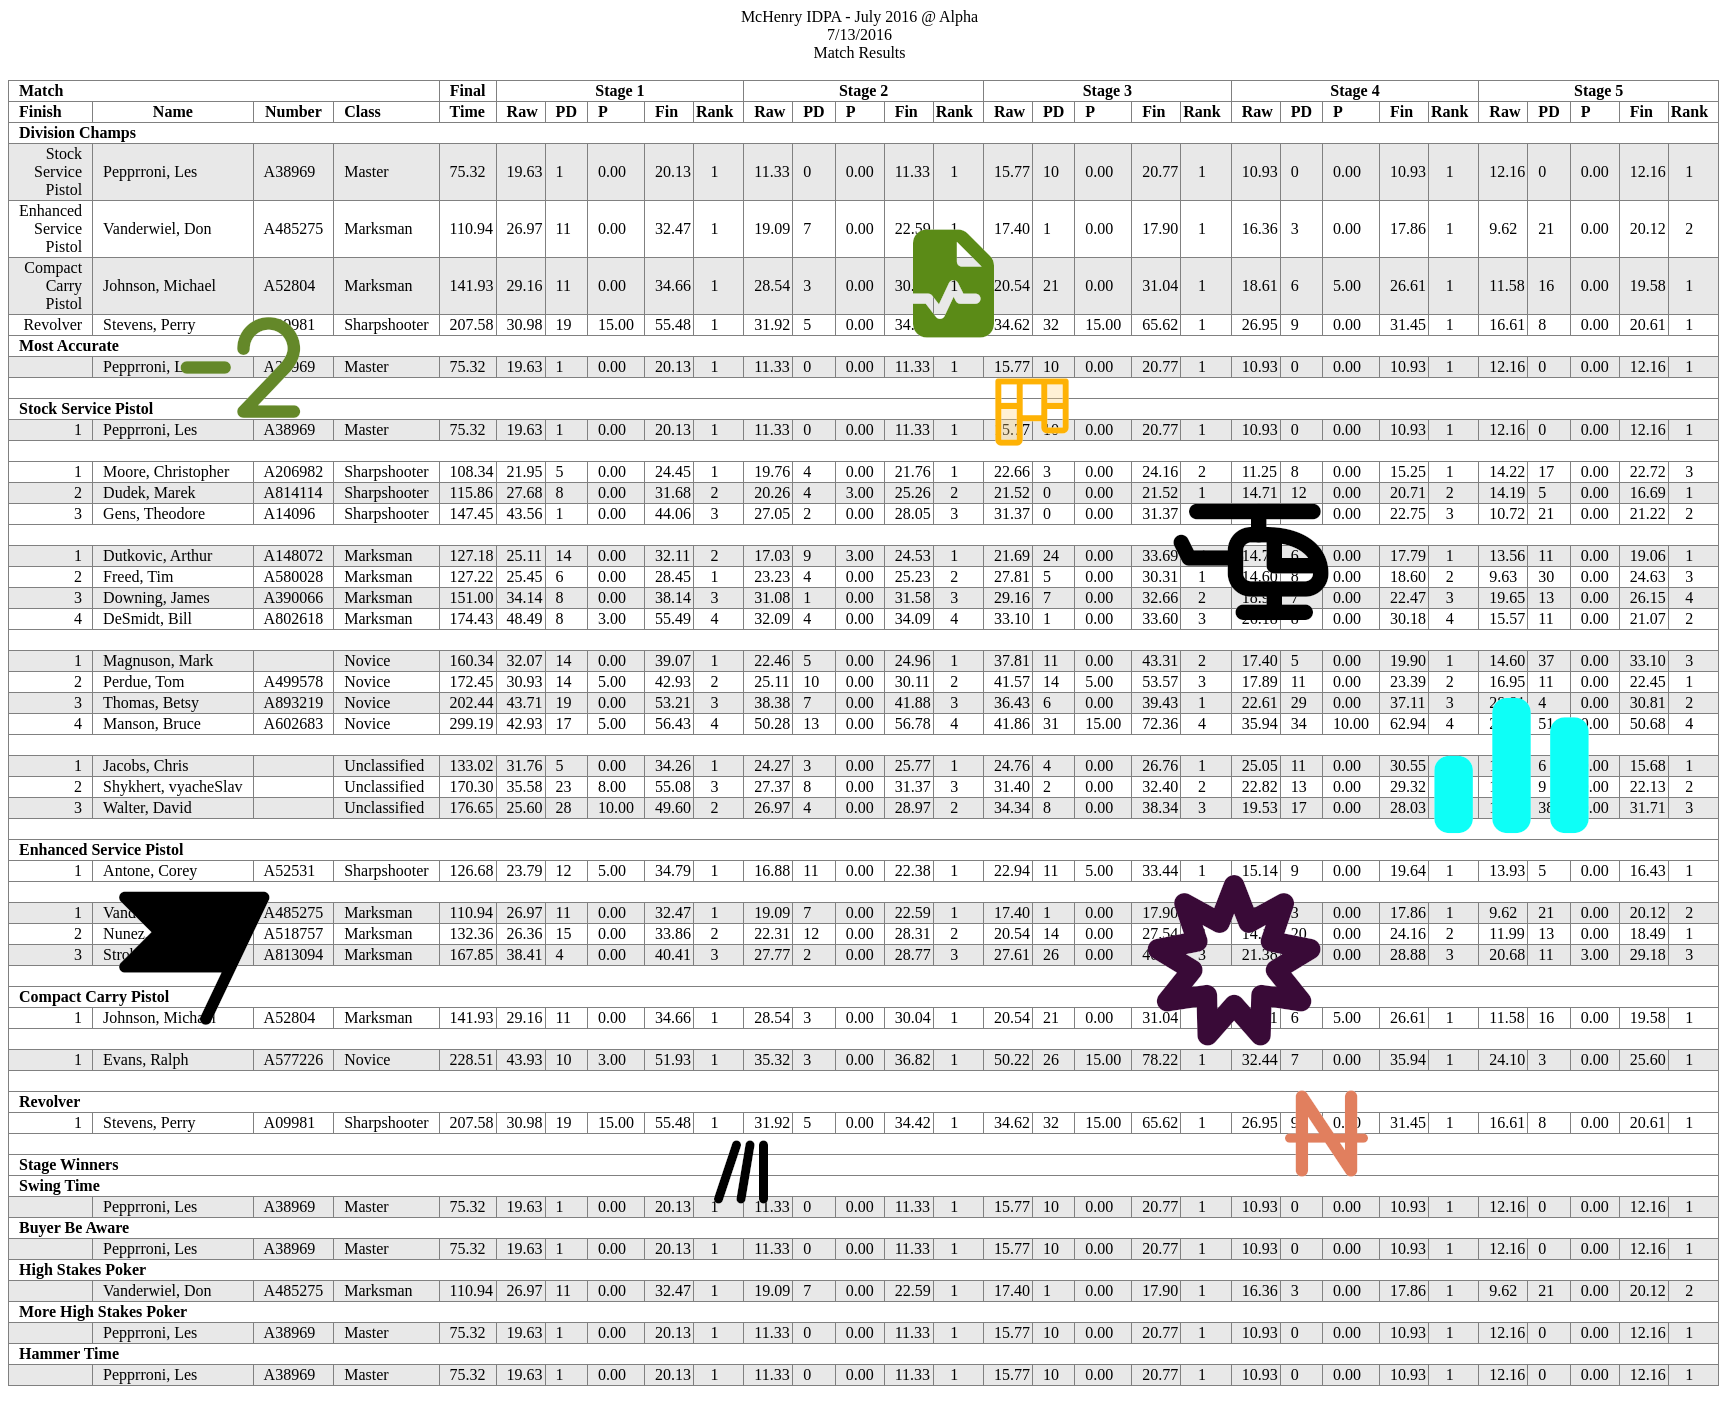 The height and width of the screenshot is (1412, 1719). I want to click on access helicopter or aerial transport options, so click(1251, 558).